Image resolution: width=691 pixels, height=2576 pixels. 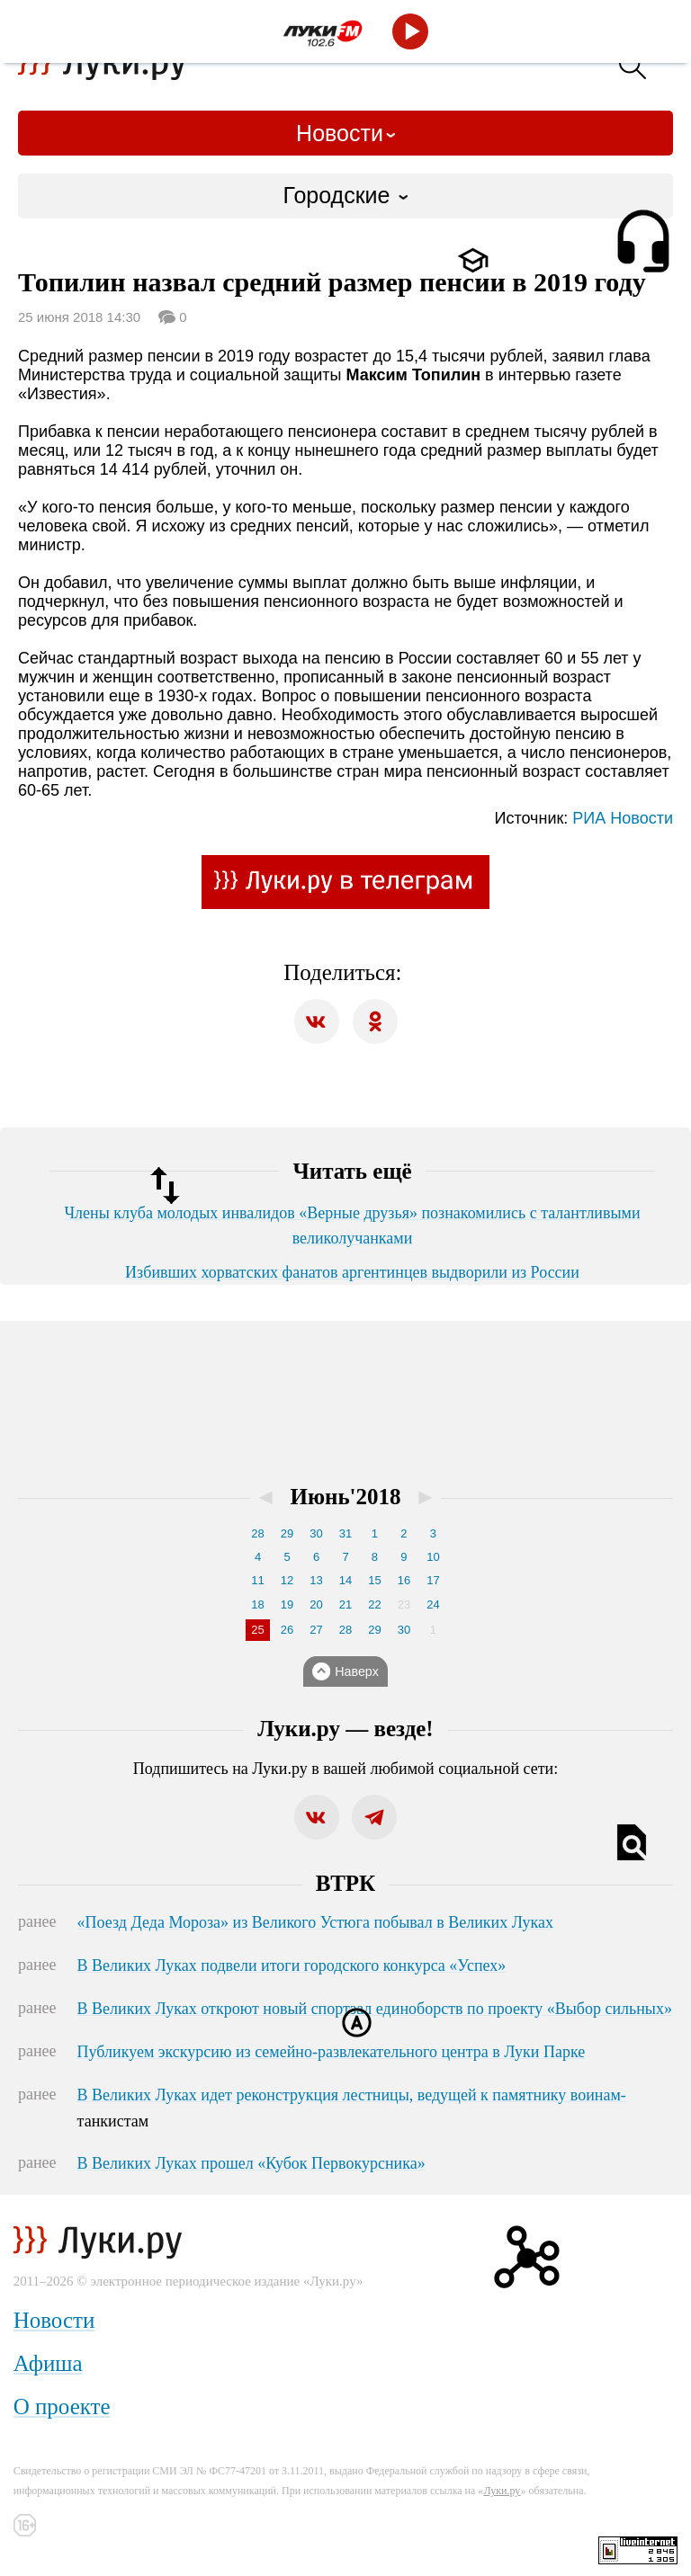 What do you see at coordinates (632, 1842) in the screenshot?
I see `search within the current document` at bounding box center [632, 1842].